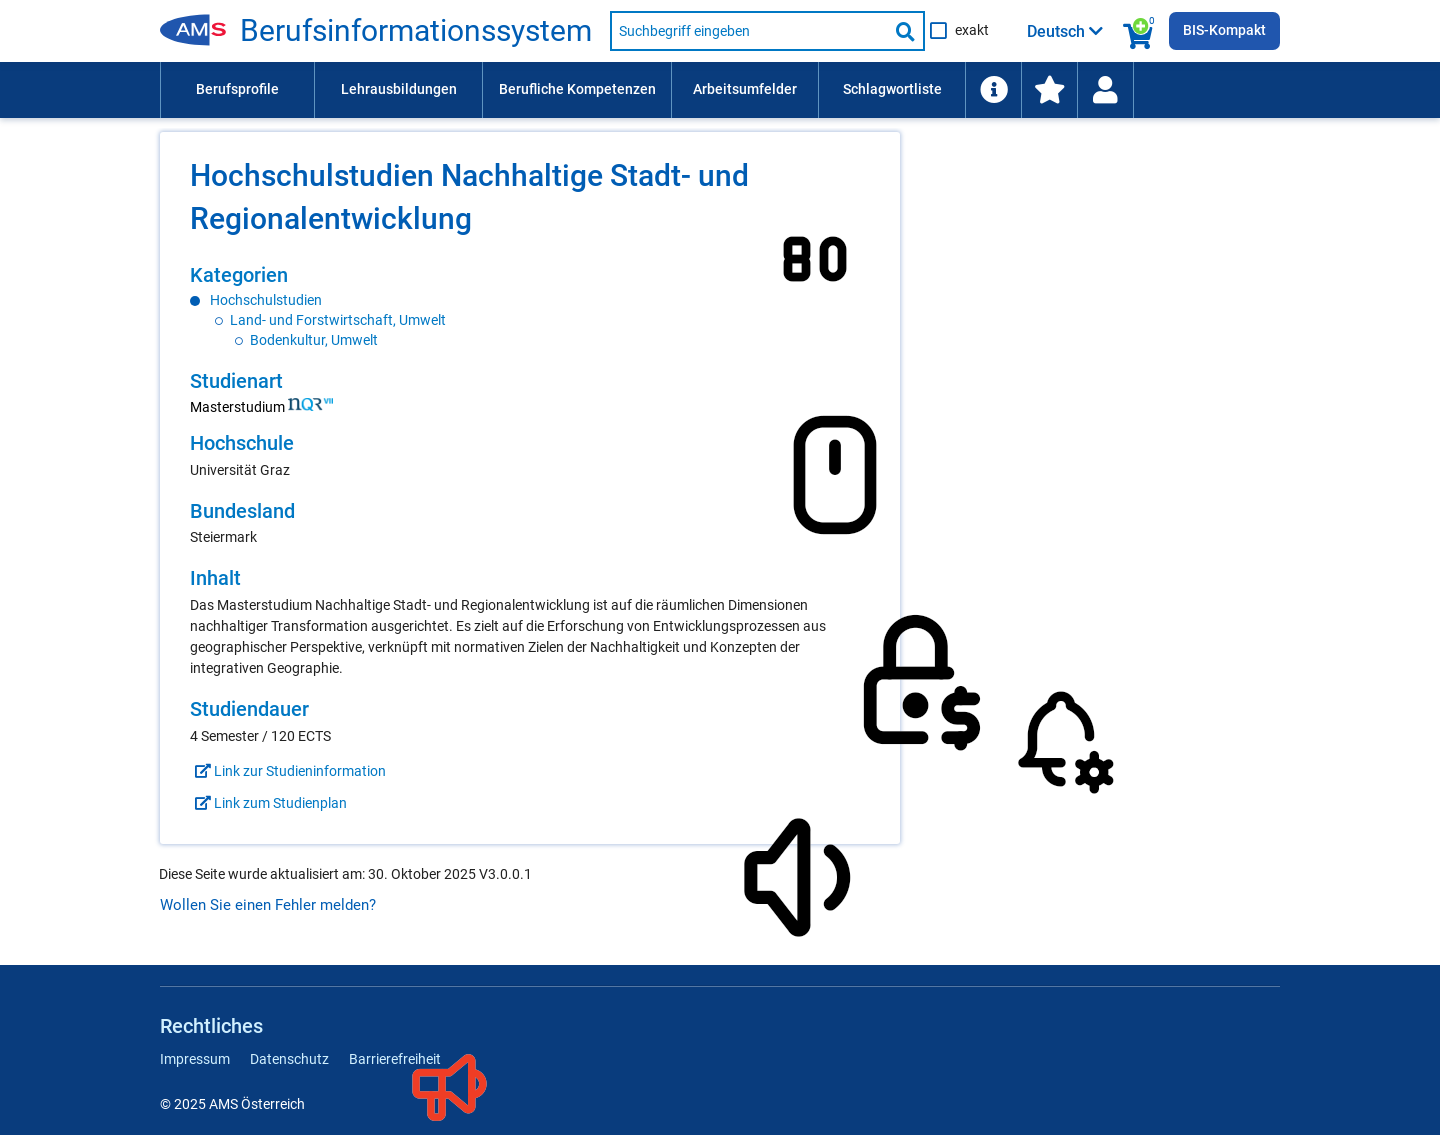  What do you see at coordinates (835, 475) in the screenshot?
I see `mouse input device settings` at bounding box center [835, 475].